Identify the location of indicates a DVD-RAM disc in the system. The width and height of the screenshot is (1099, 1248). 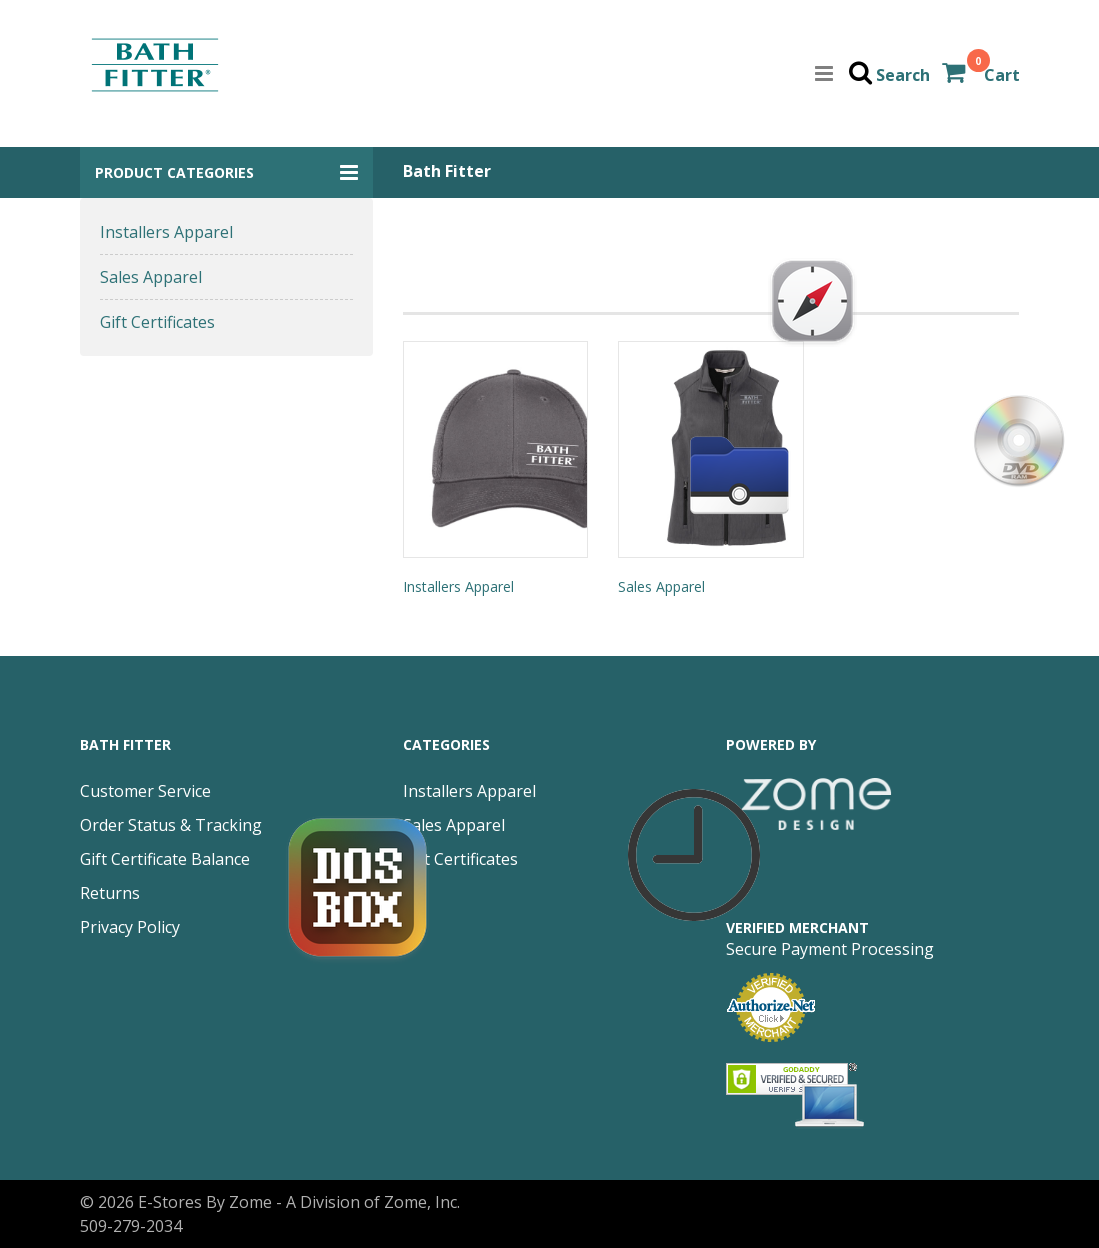
(1019, 442).